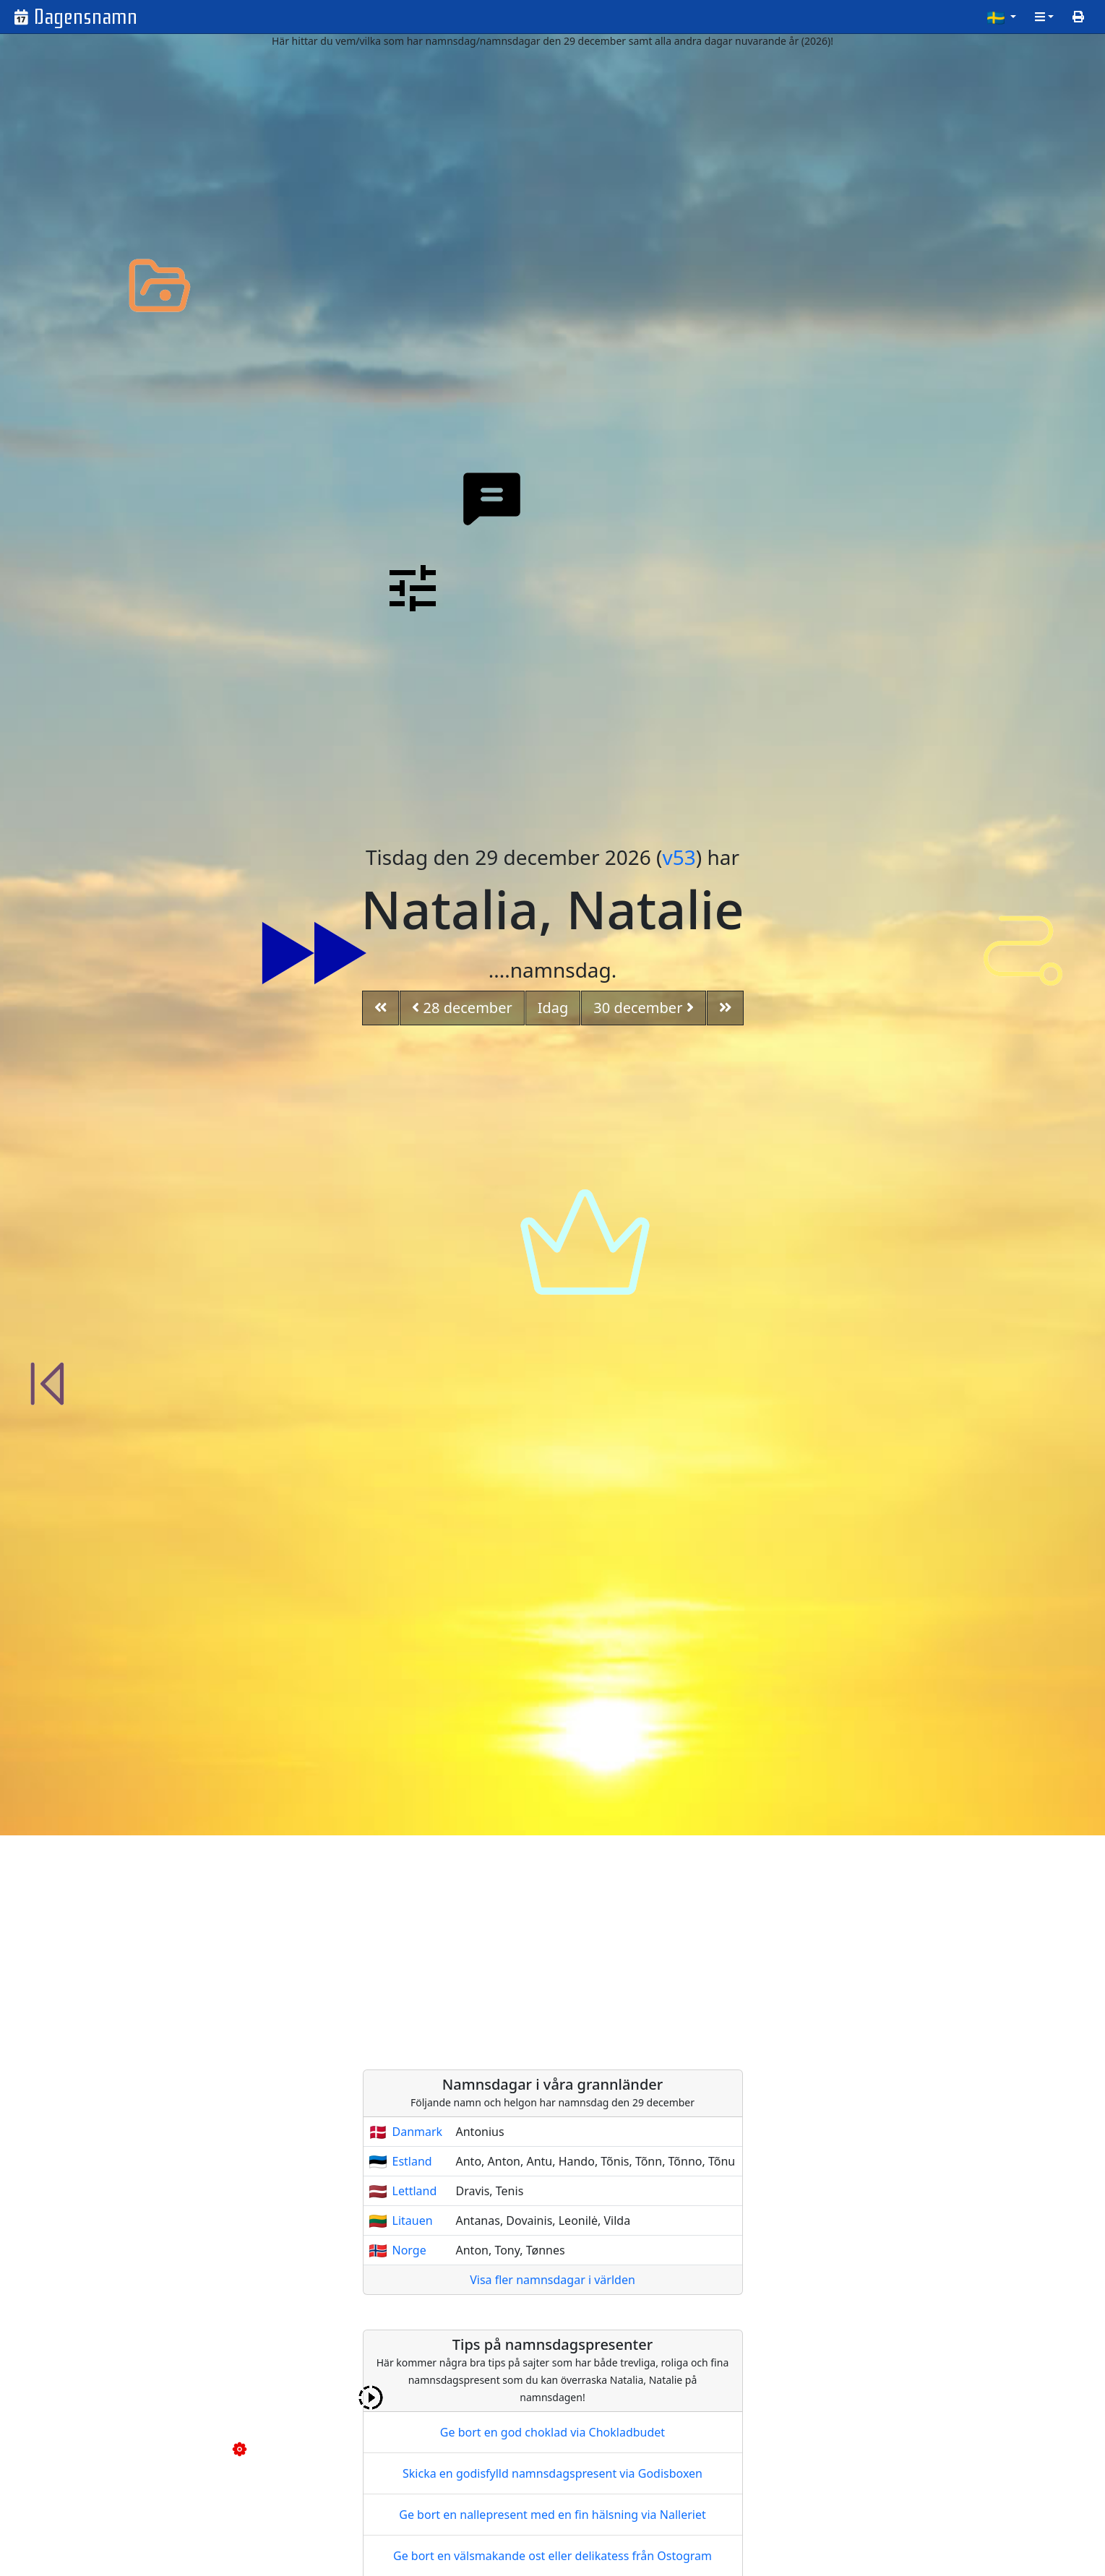 The height and width of the screenshot is (2576, 1105). I want to click on view or edit a route path, so click(1023, 946).